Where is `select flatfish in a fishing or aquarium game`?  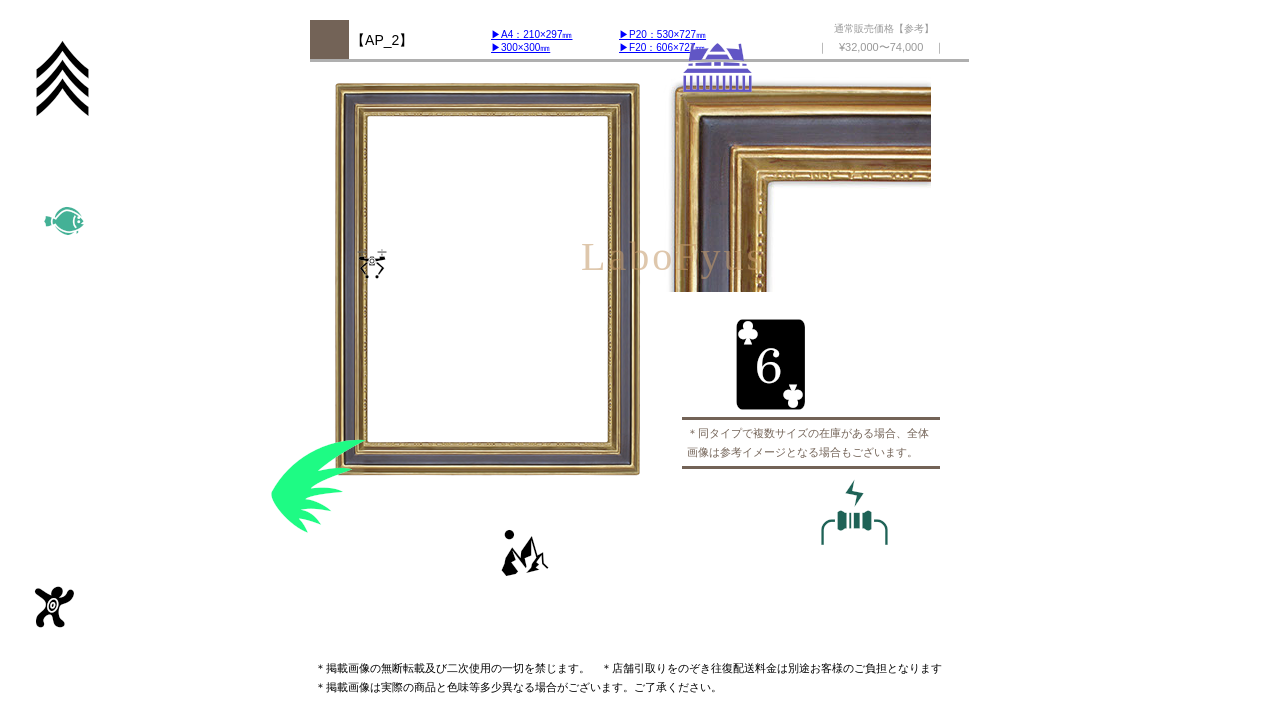 select flatfish in a fishing or aquarium game is located at coordinates (64, 221).